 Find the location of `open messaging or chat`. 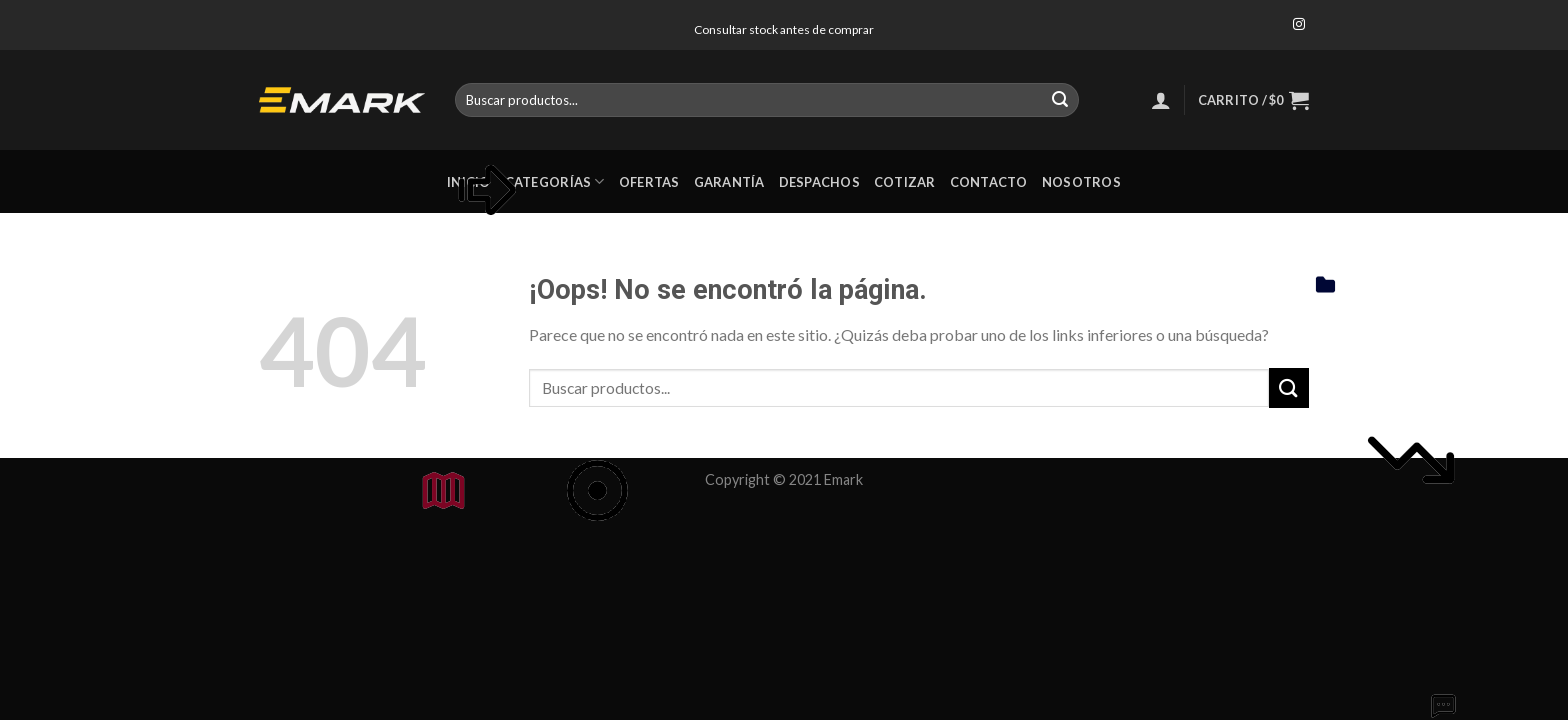

open messaging or chat is located at coordinates (1443, 705).